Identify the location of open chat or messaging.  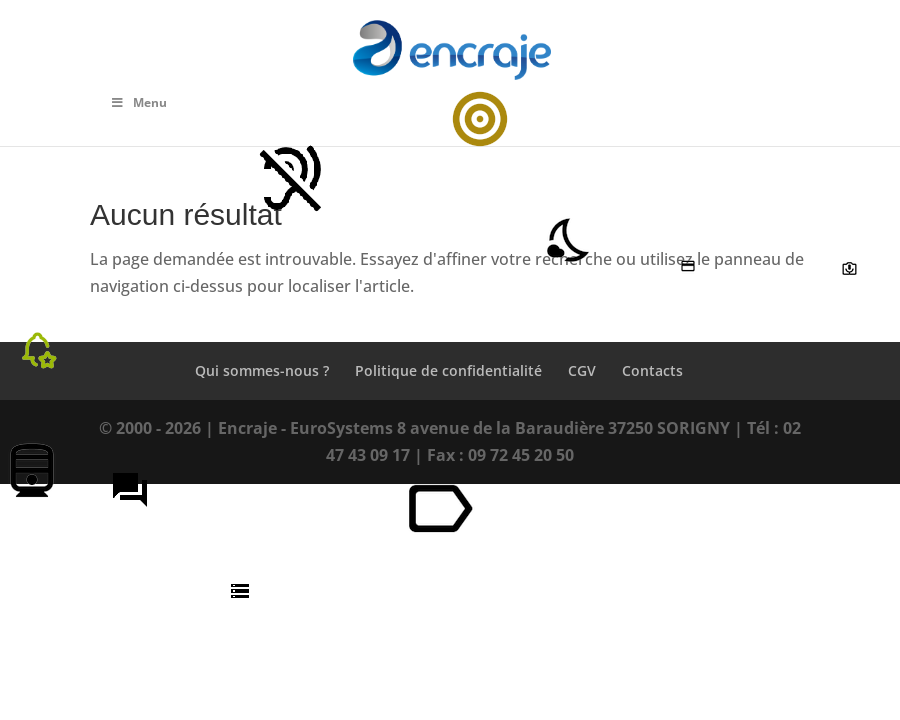
(130, 490).